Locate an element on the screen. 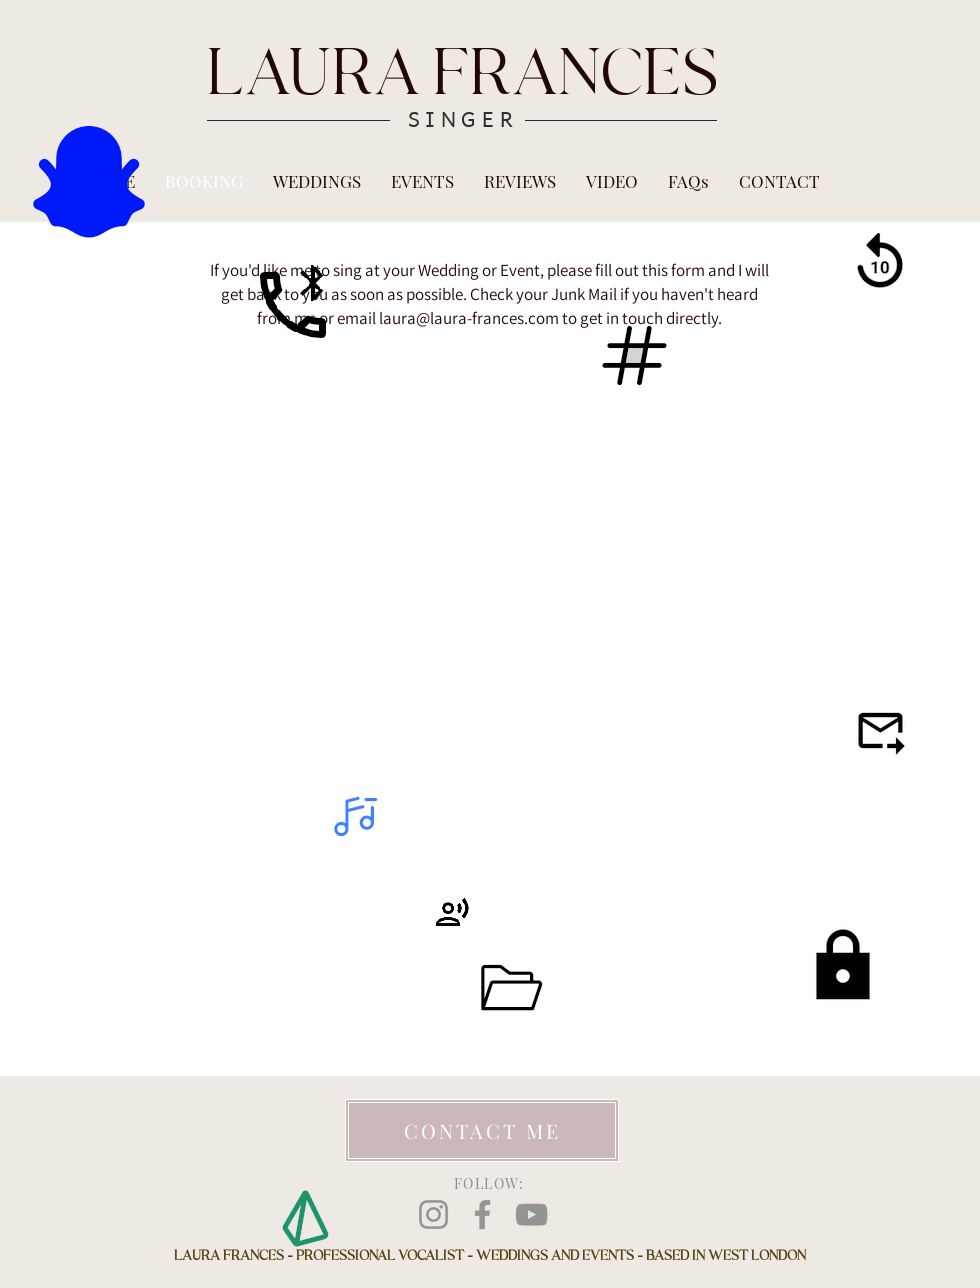  activate voice recording or dictation is located at coordinates (452, 912).